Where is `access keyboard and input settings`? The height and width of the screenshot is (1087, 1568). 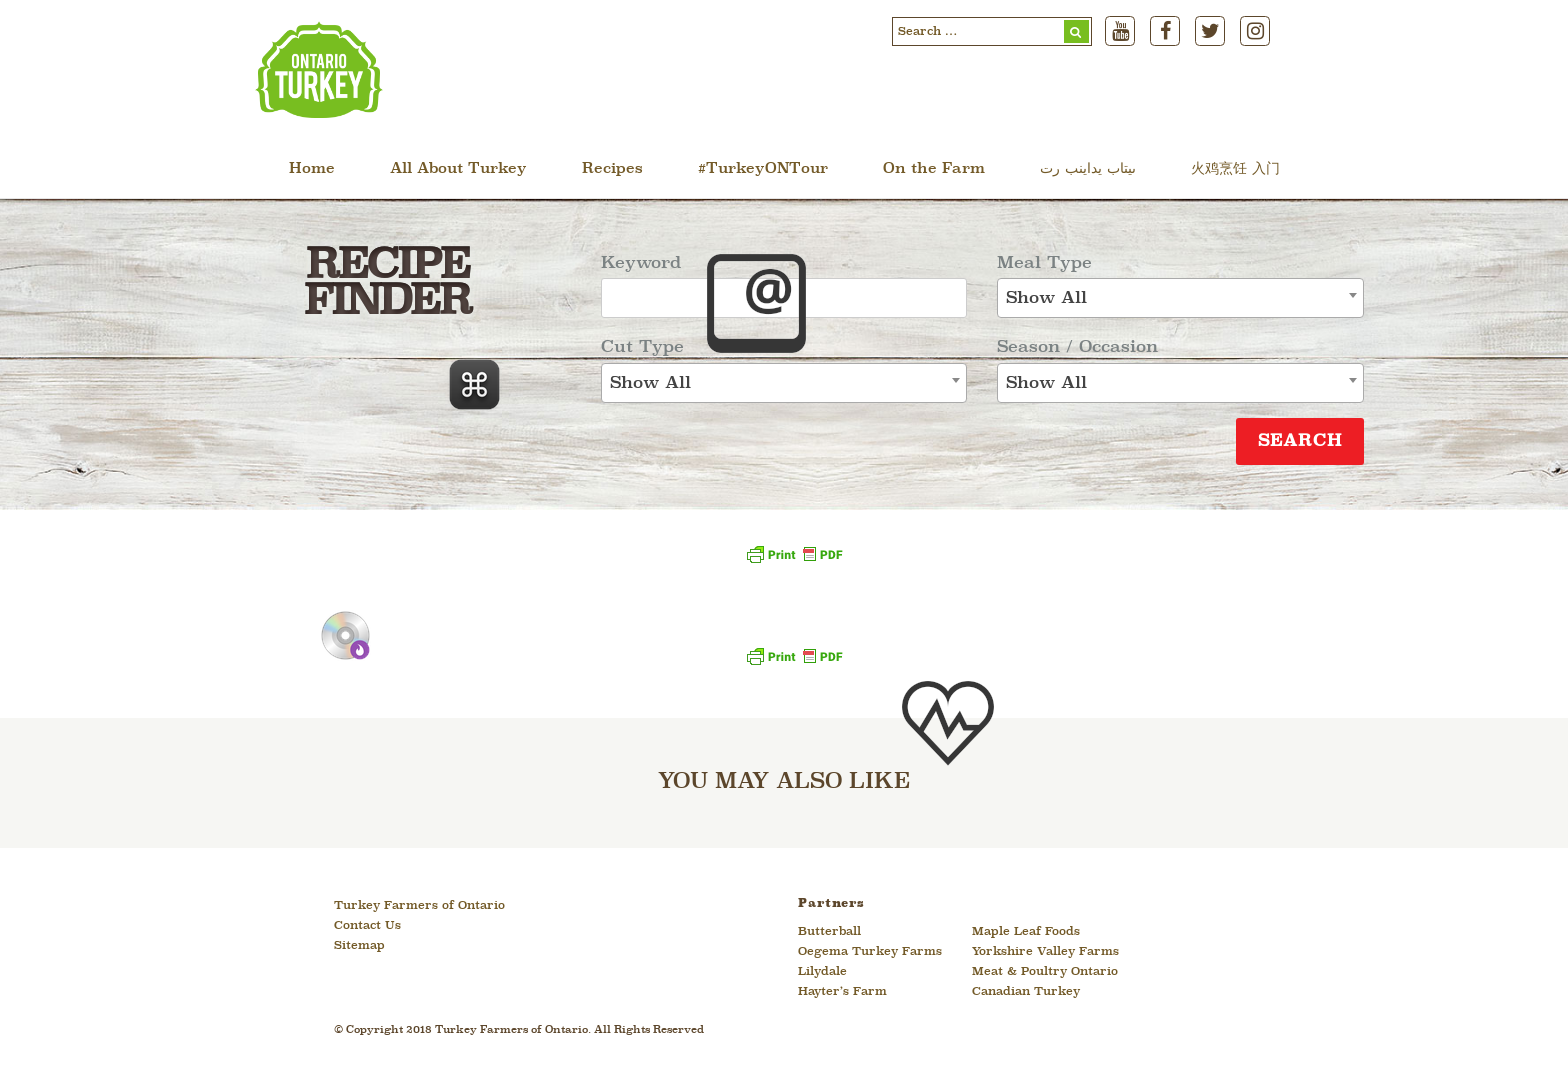 access keyboard and input settings is located at coordinates (756, 303).